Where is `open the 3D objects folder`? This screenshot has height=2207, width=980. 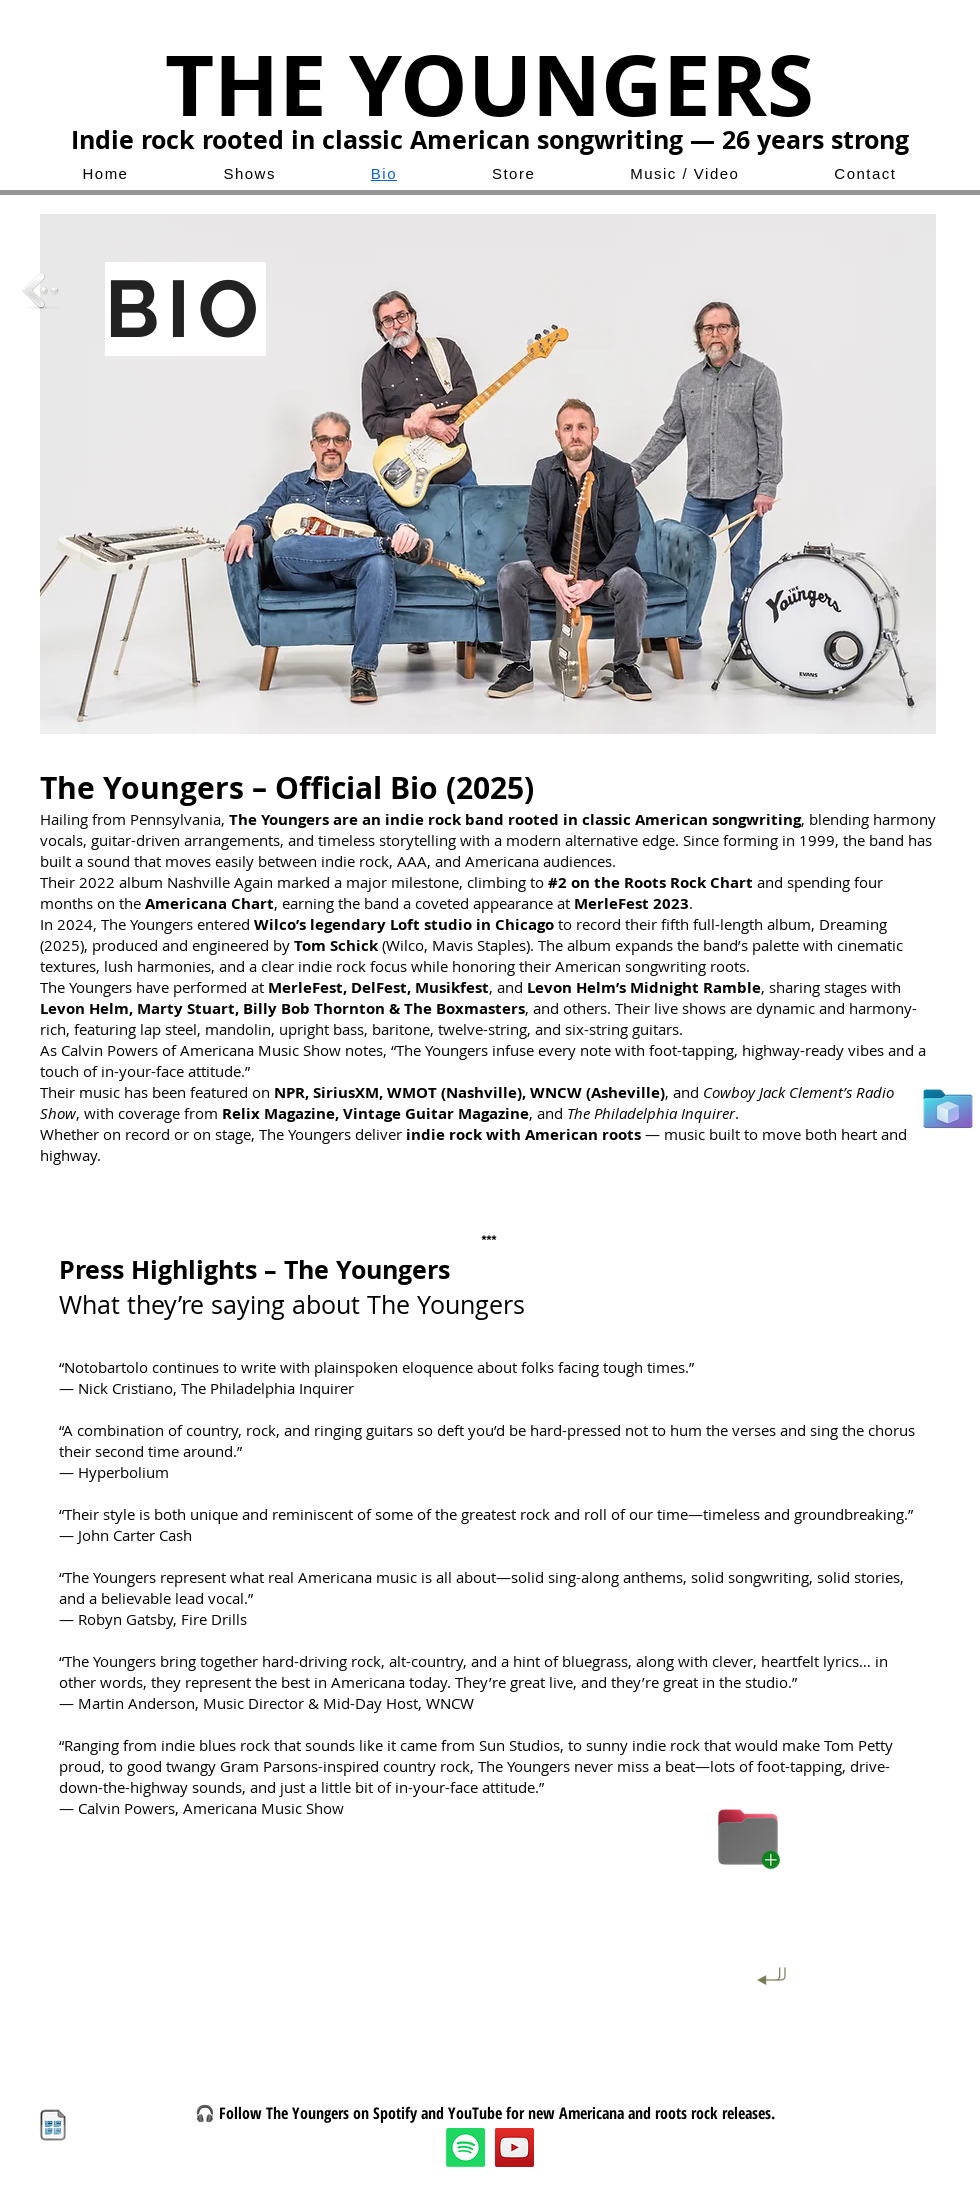 open the 3D objects folder is located at coordinates (948, 1110).